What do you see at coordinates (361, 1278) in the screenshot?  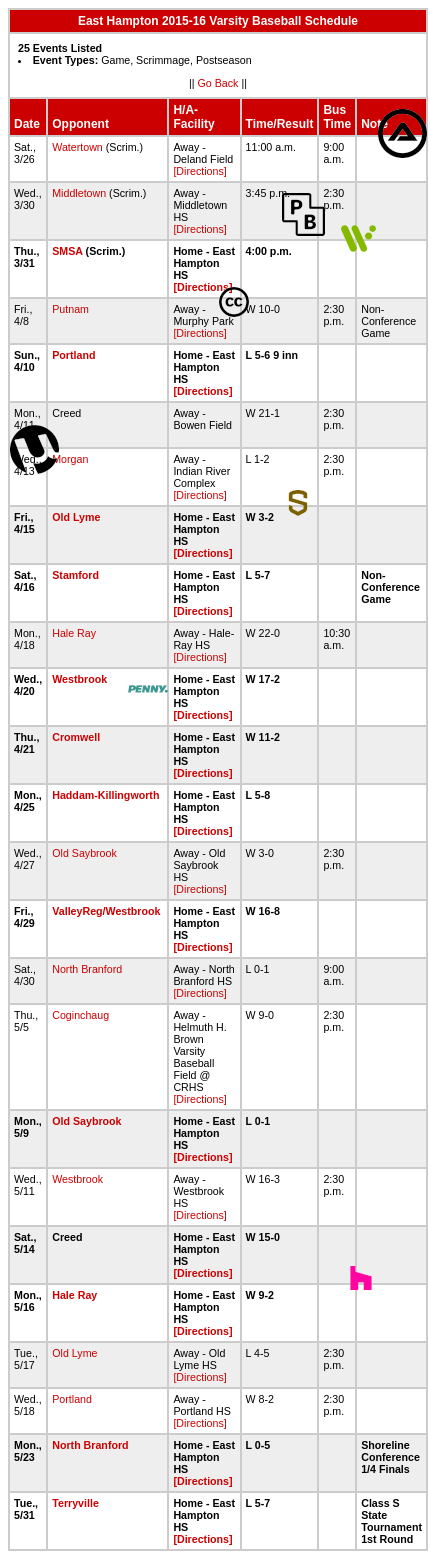 I see `open the houzz app for home design and renovation` at bounding box center [361, 1278].